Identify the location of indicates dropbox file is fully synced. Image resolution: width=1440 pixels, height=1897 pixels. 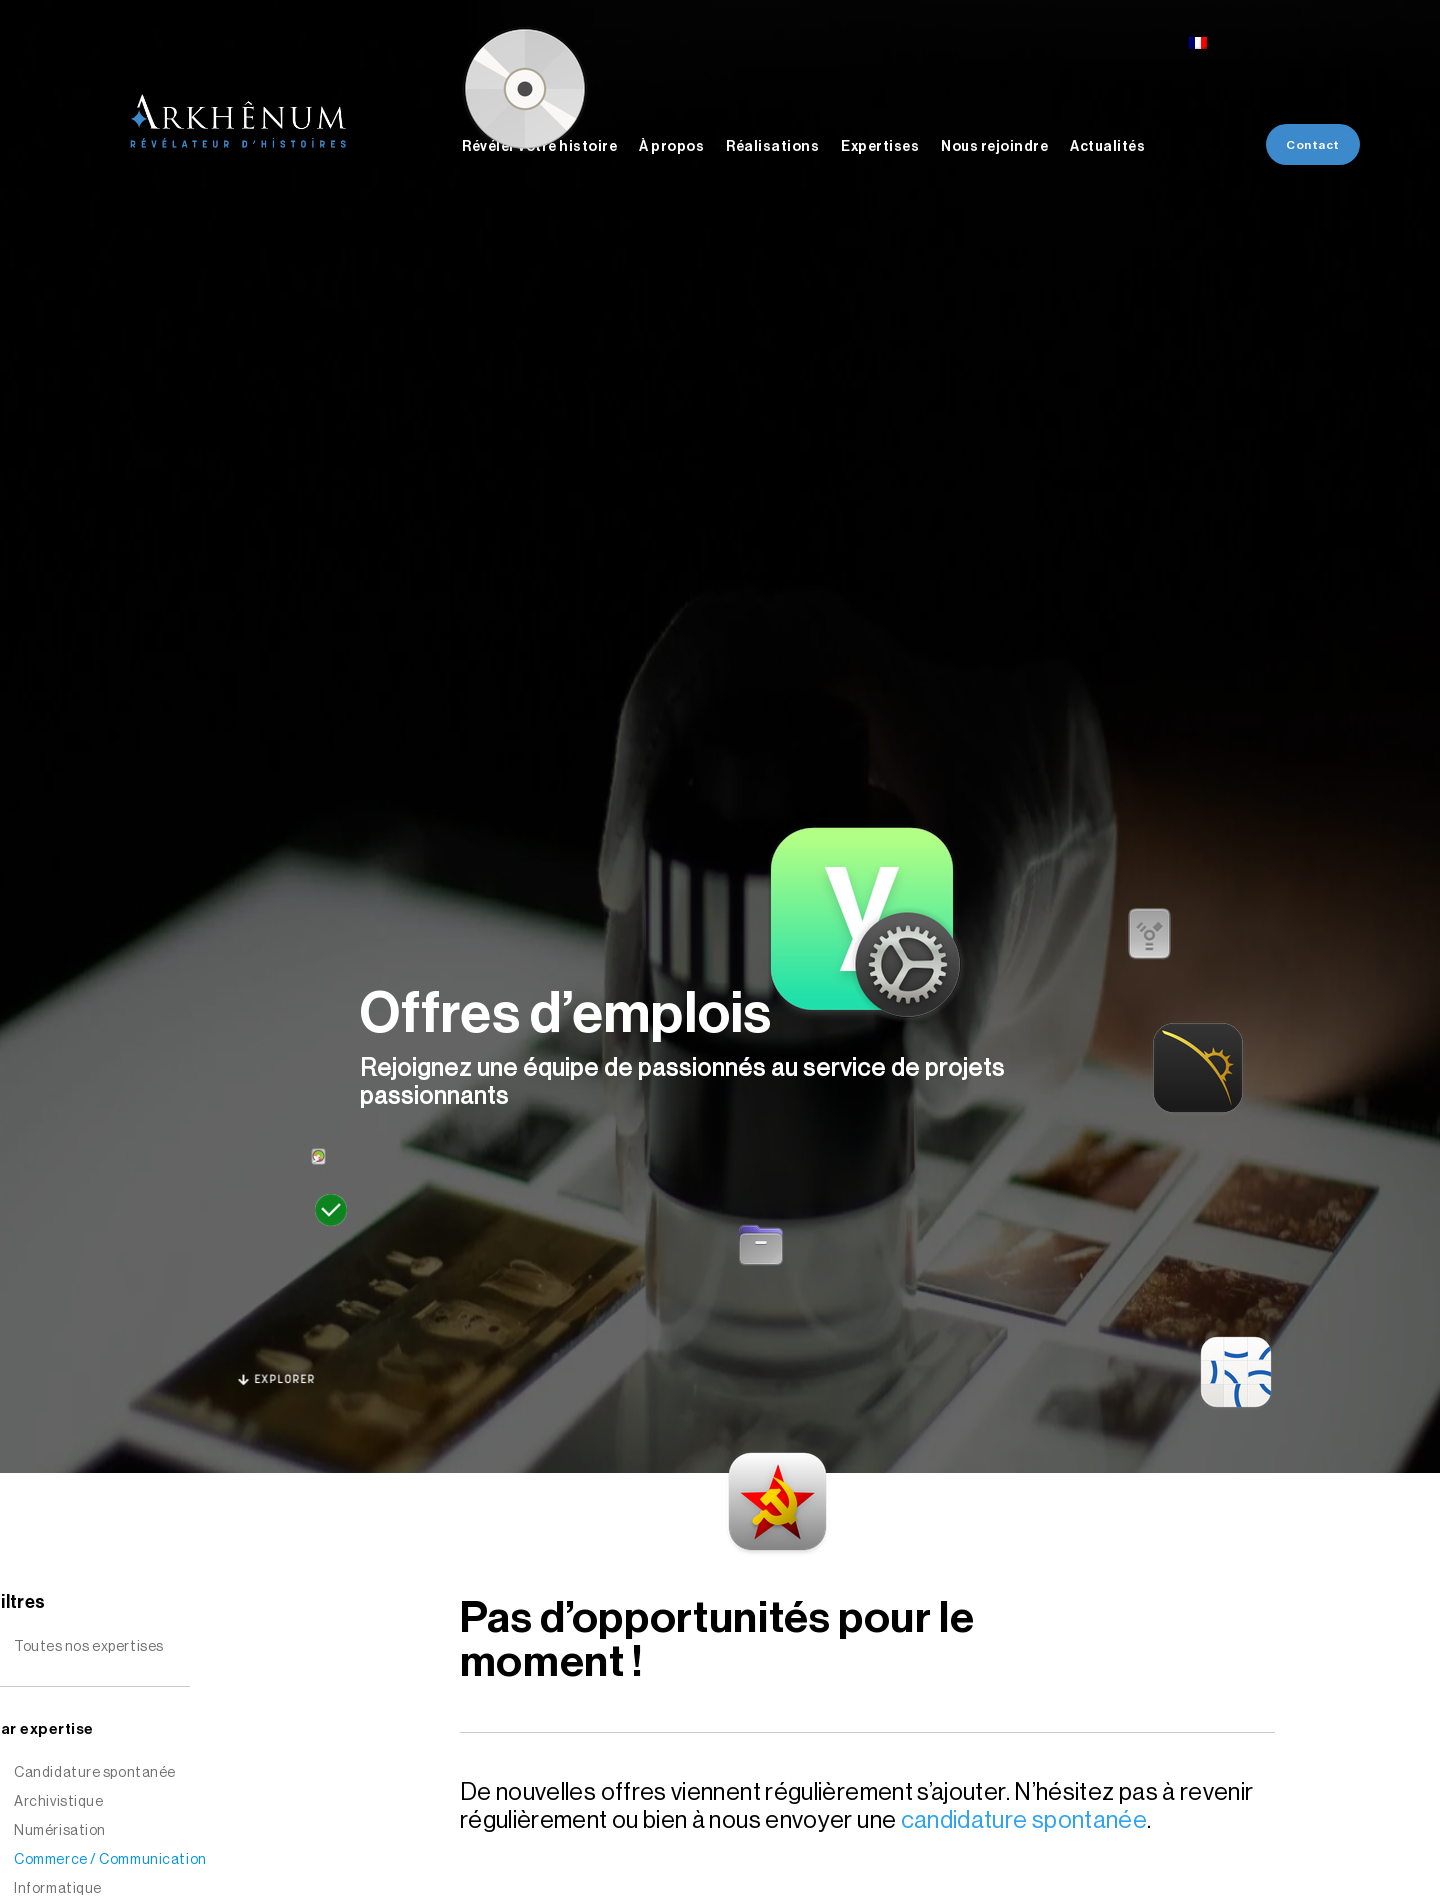
(331, 1210).